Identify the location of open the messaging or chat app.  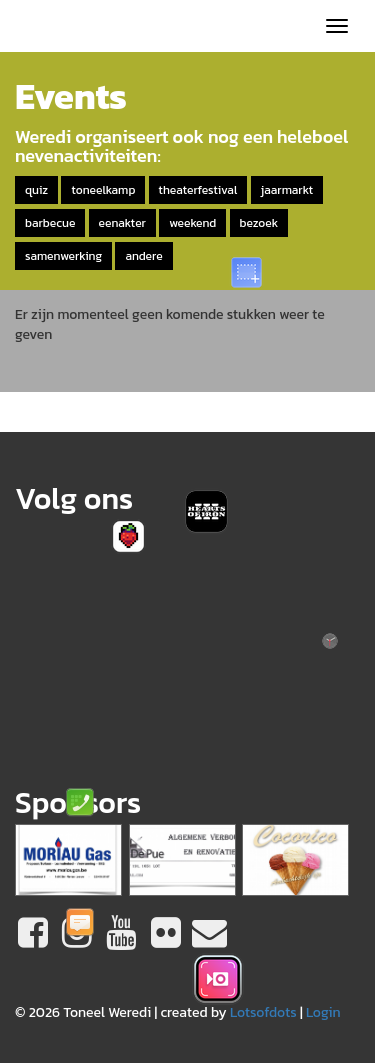
(80, 922).